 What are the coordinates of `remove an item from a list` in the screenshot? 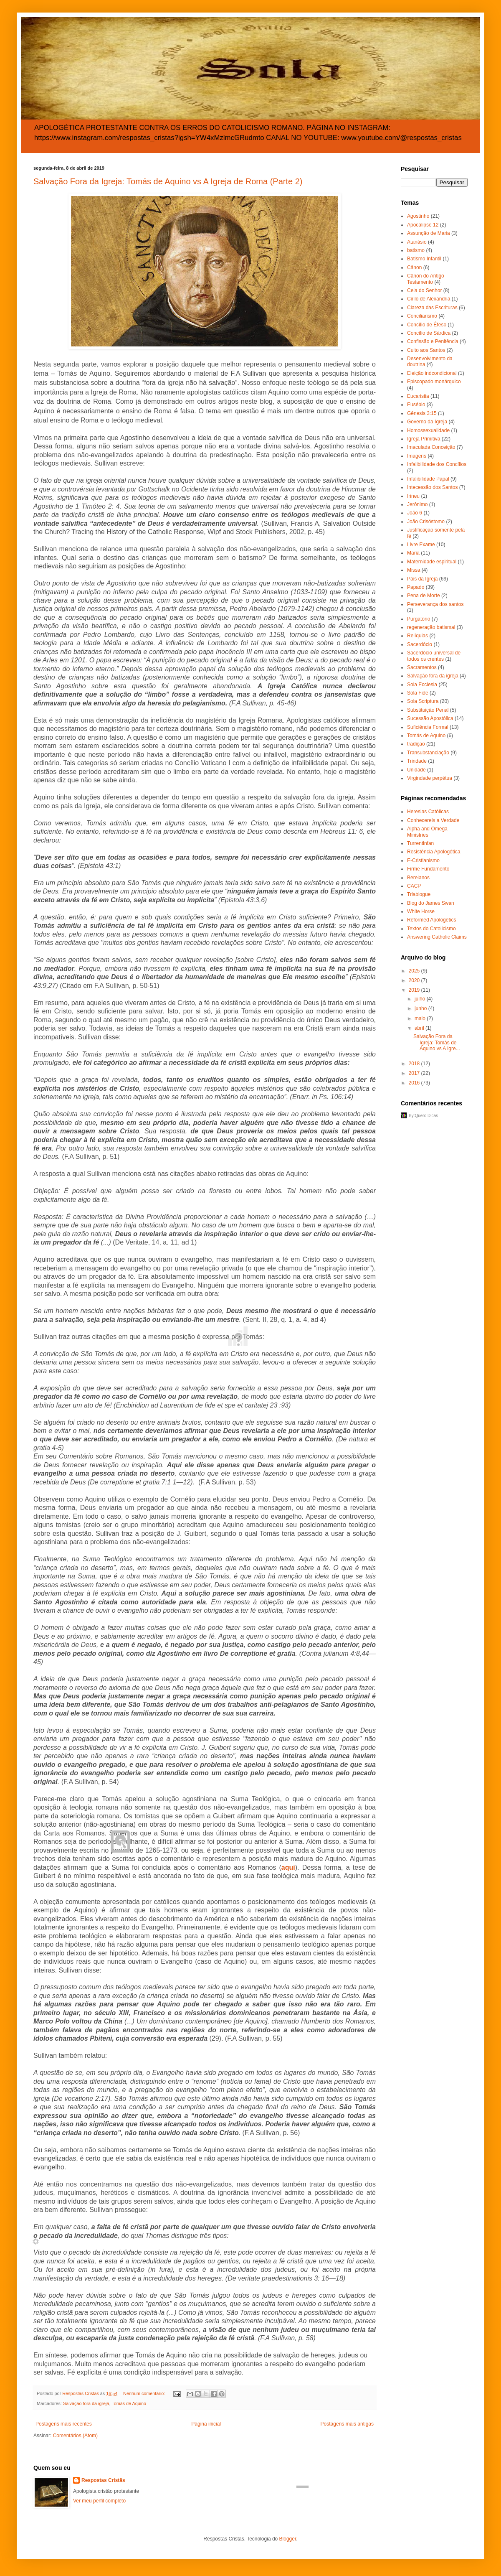 It's located at (302, 2487).